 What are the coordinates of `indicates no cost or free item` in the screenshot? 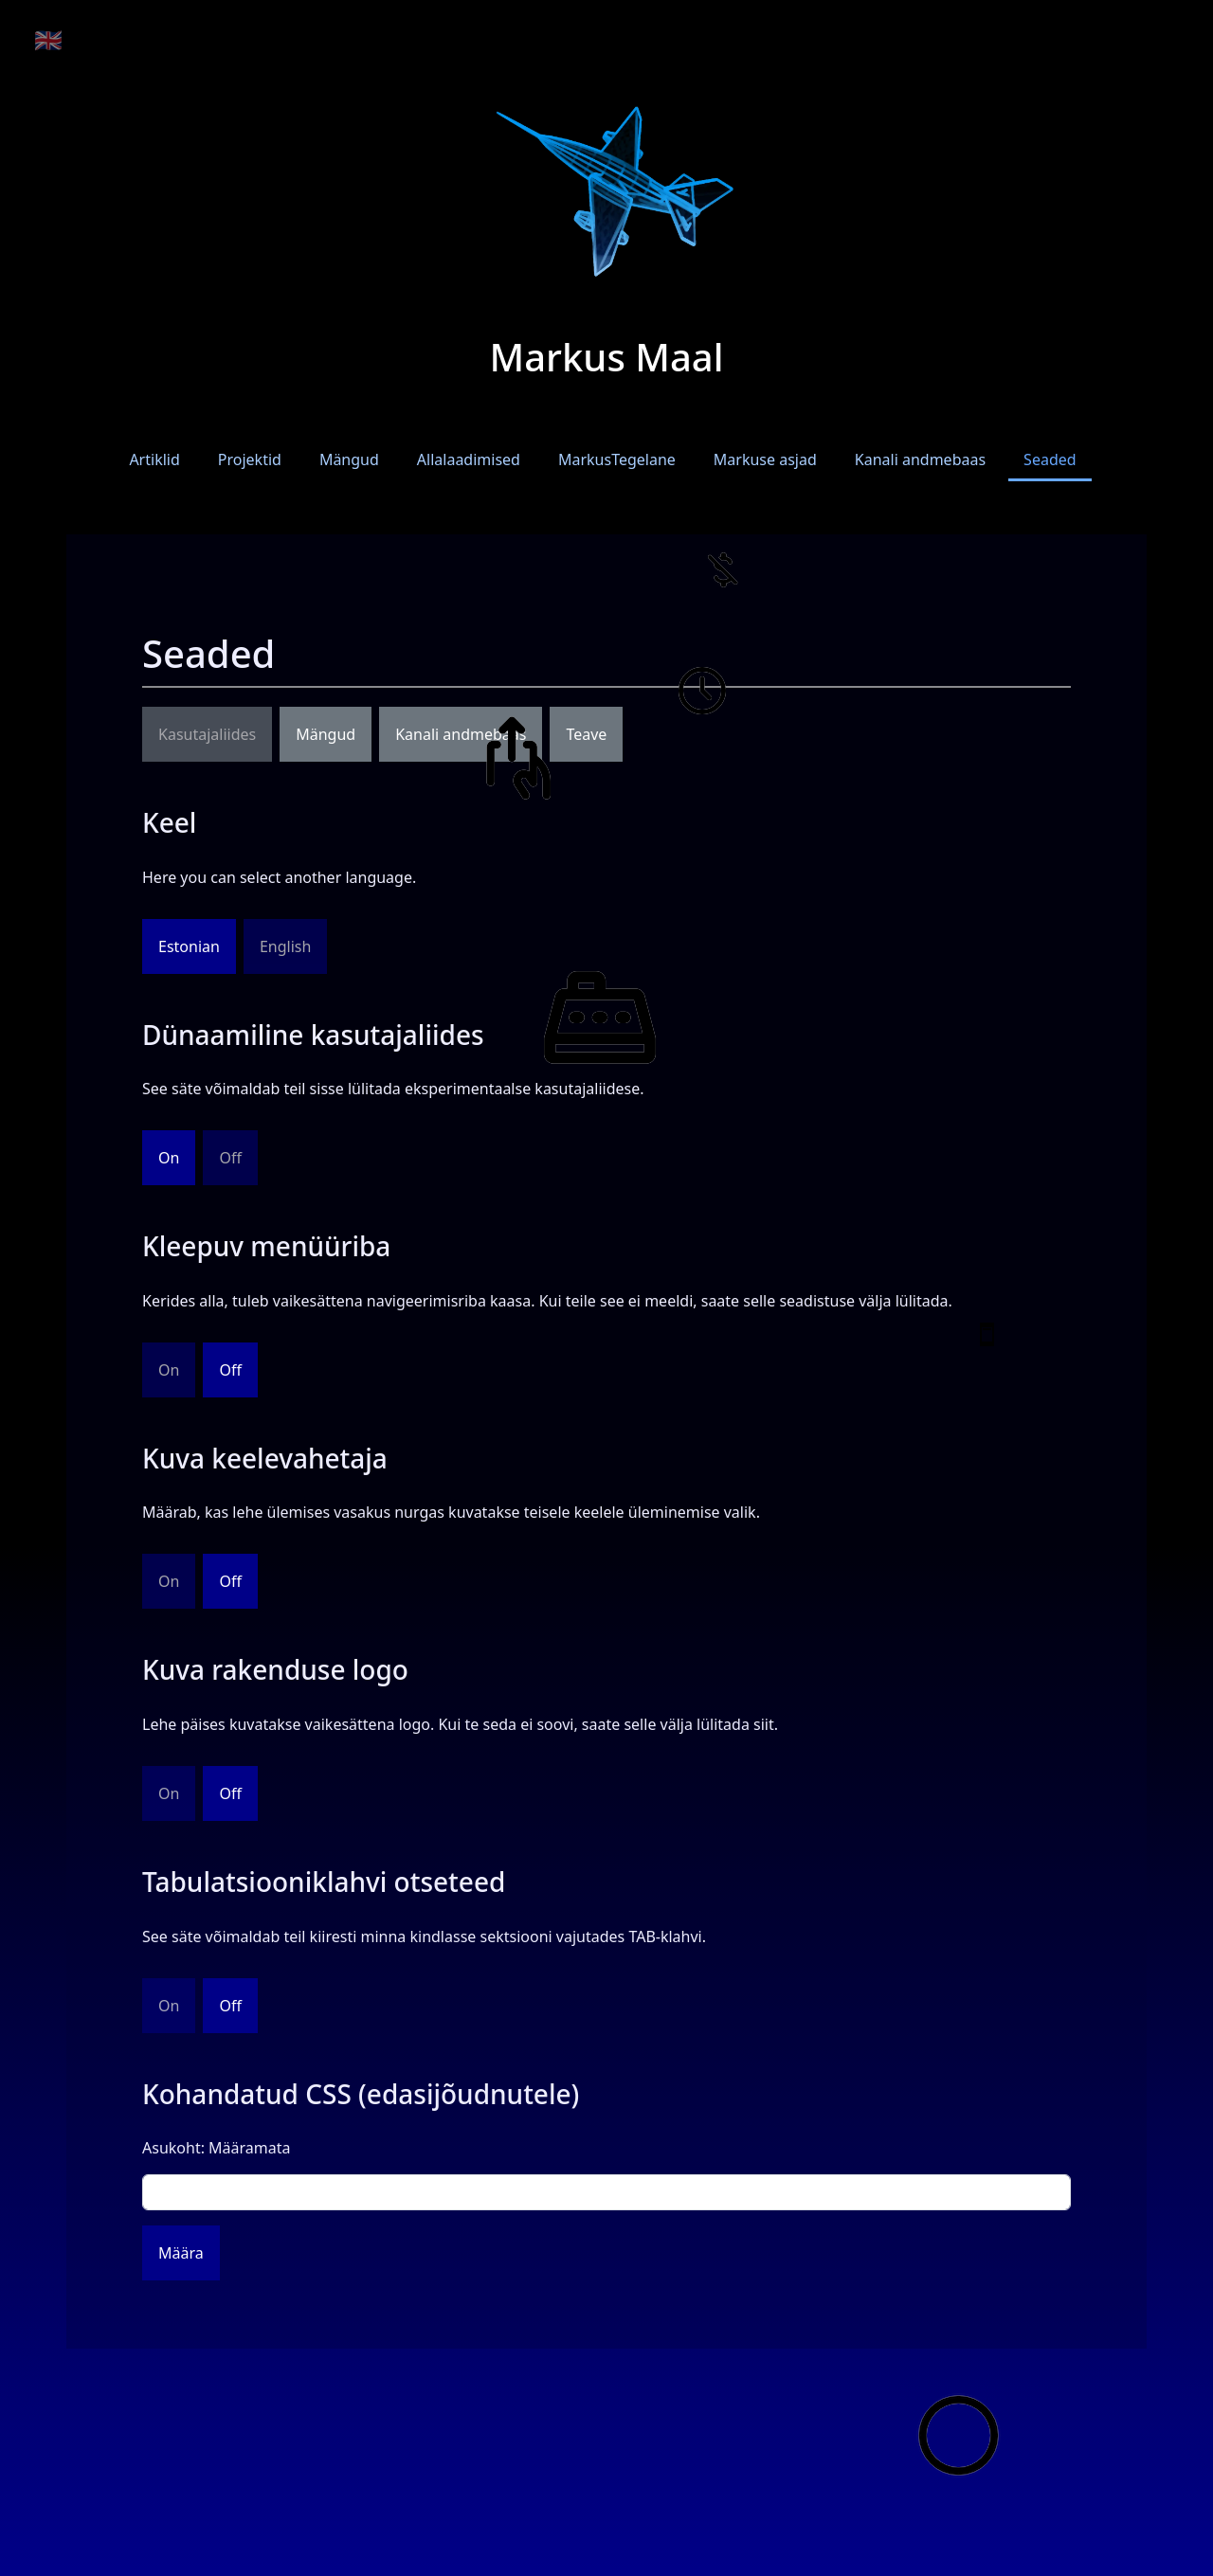 It's located at (722, 569).